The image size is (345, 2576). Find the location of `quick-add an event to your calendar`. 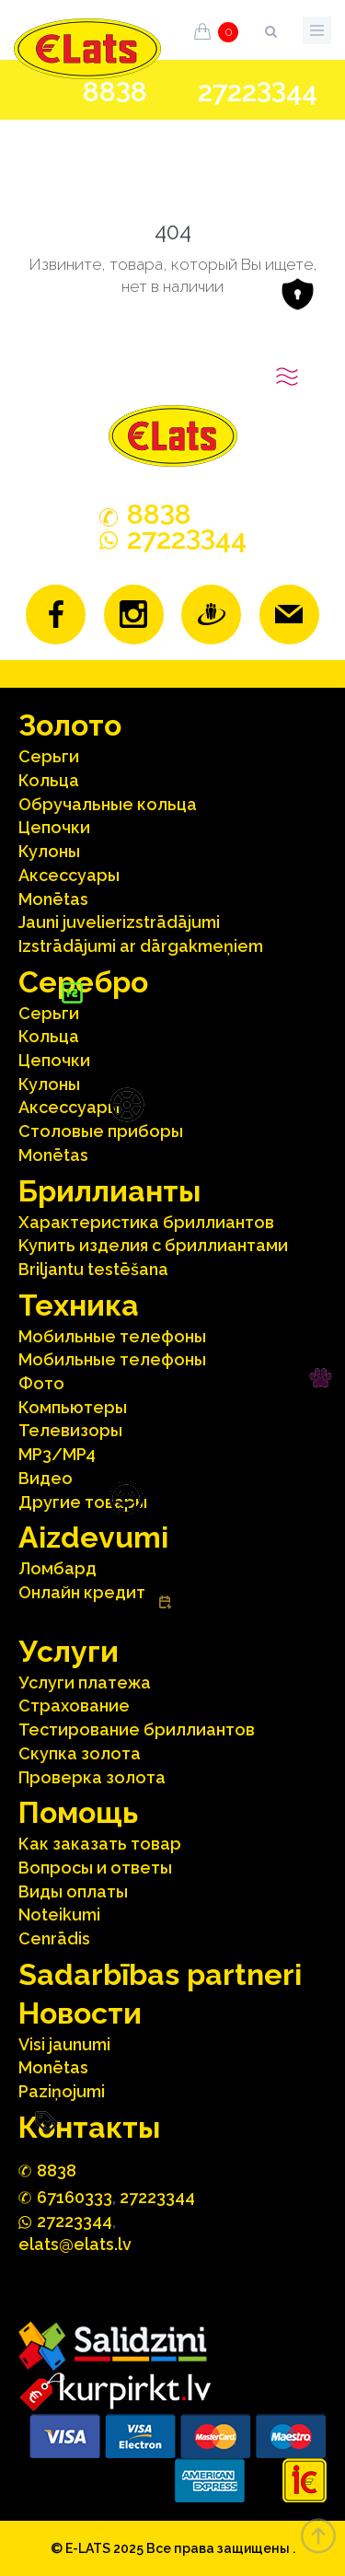

quick-add an event to your calendar is located at coordinates (165, 1602).